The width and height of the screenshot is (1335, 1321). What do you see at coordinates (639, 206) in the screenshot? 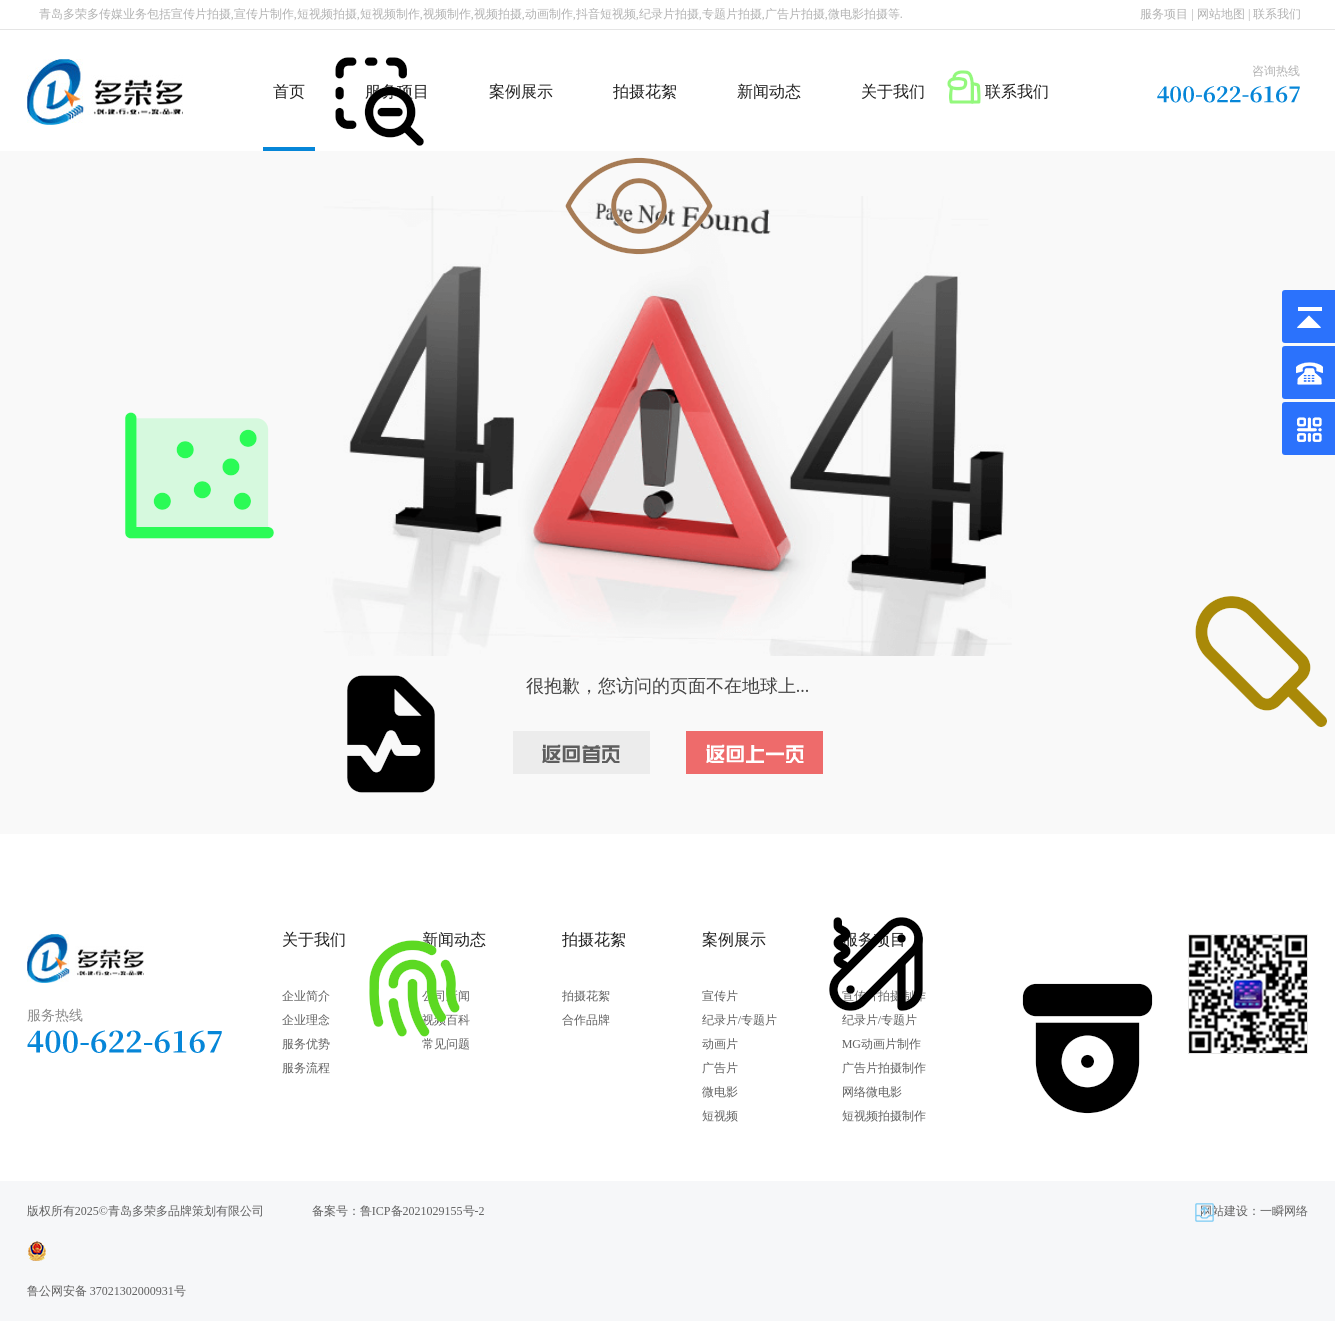
I see `view or preview content` at bounding box center [639, 206].